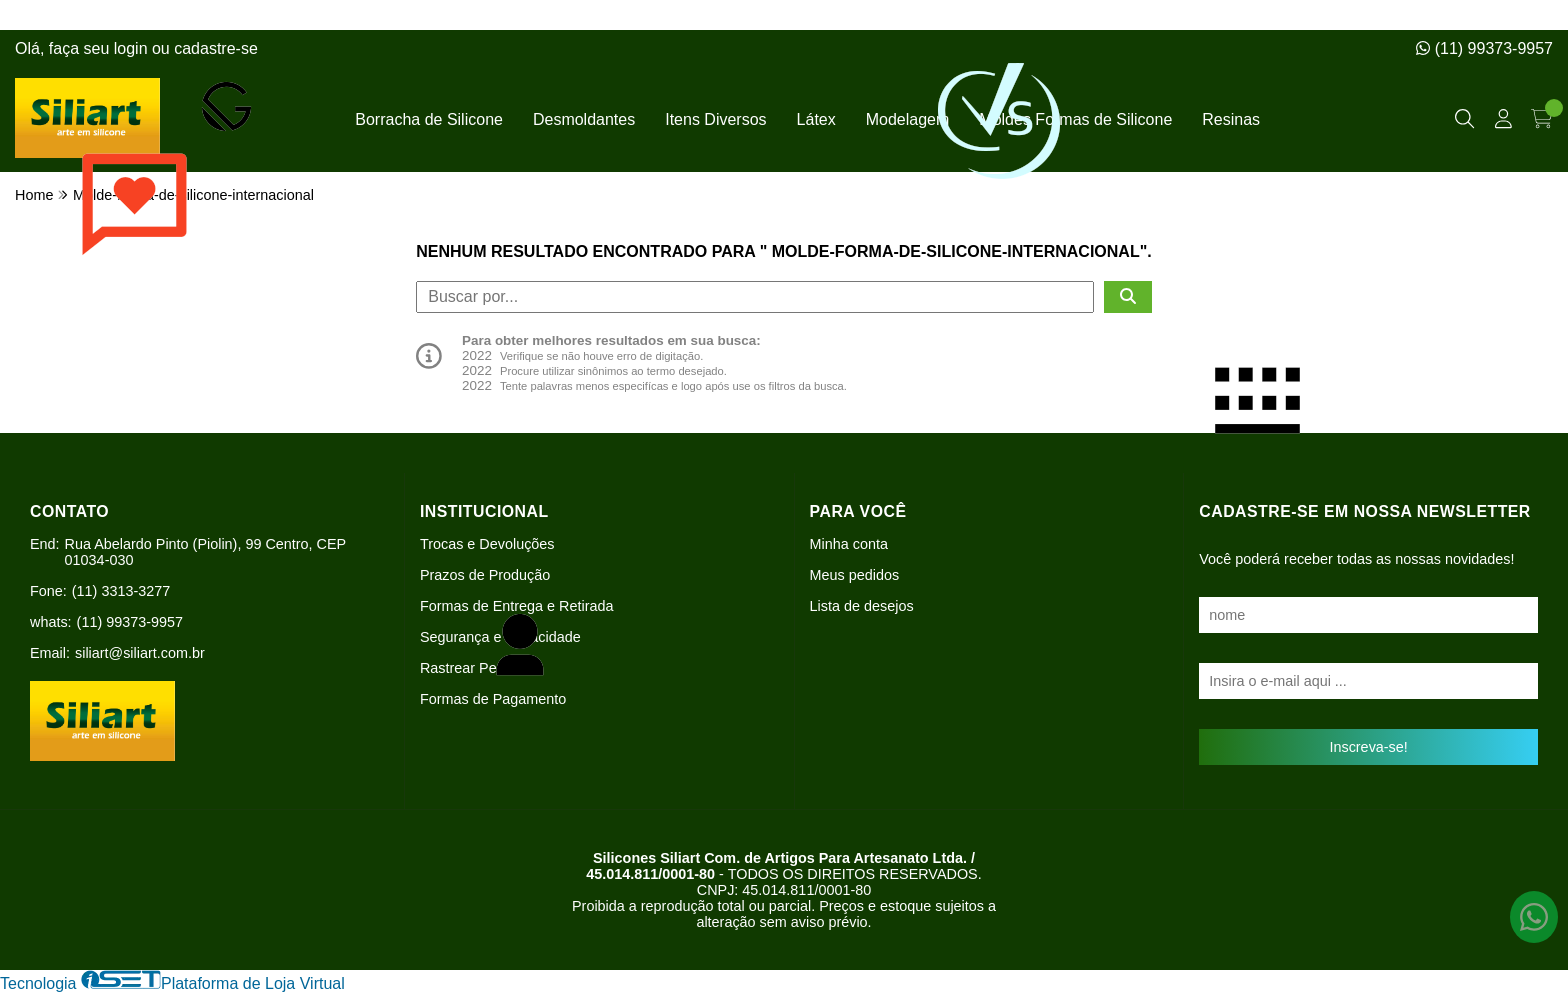  Describe the element at coordinates (226, 106) in the screenshot. I see `gatsby framework logo` at that location.